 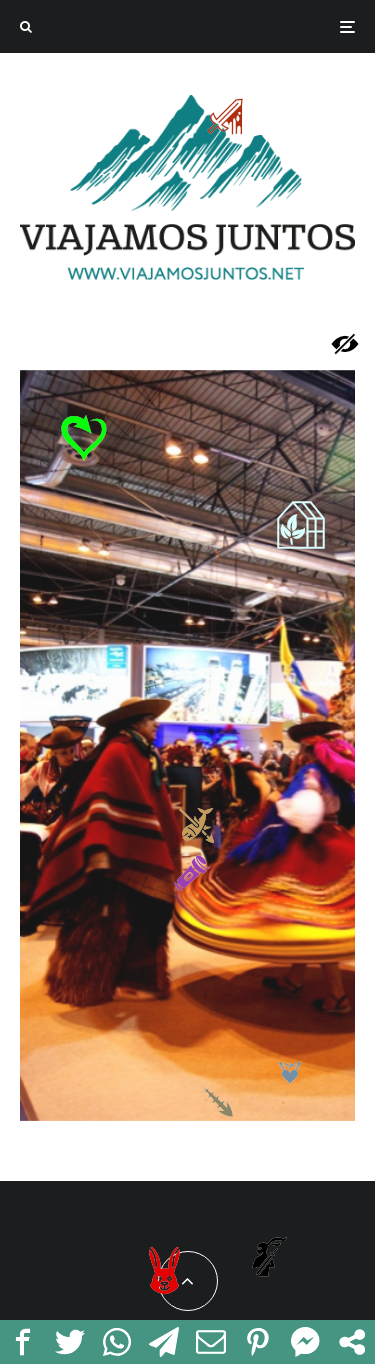 What do you see at coordinates (269, 1256) in the screenshot?
I see `select ninja character class` at bounding box center [269, 1256].